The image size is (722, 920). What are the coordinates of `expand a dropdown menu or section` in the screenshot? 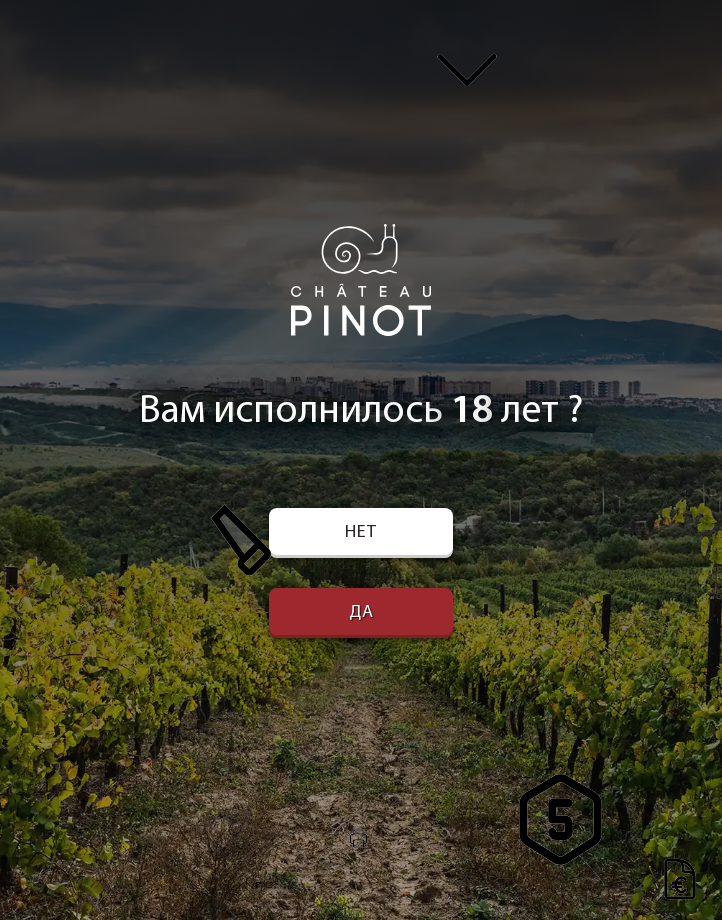 It's located at (467, 70).